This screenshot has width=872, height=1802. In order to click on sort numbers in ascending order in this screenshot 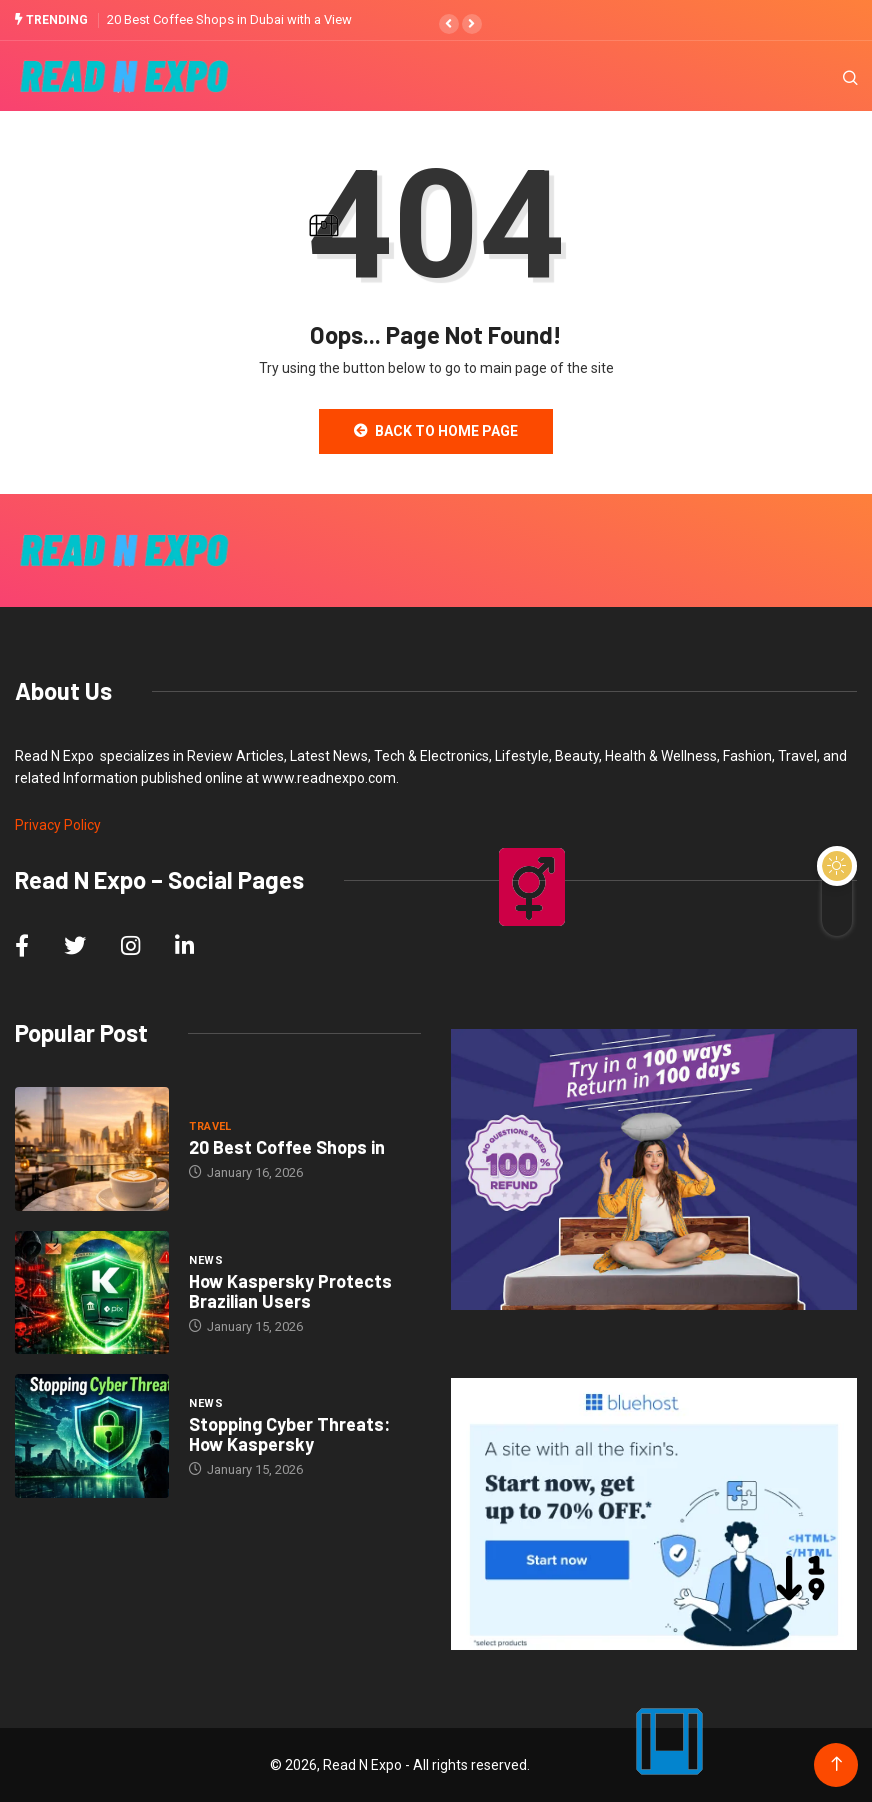, I will do `click(802, 1578)`.